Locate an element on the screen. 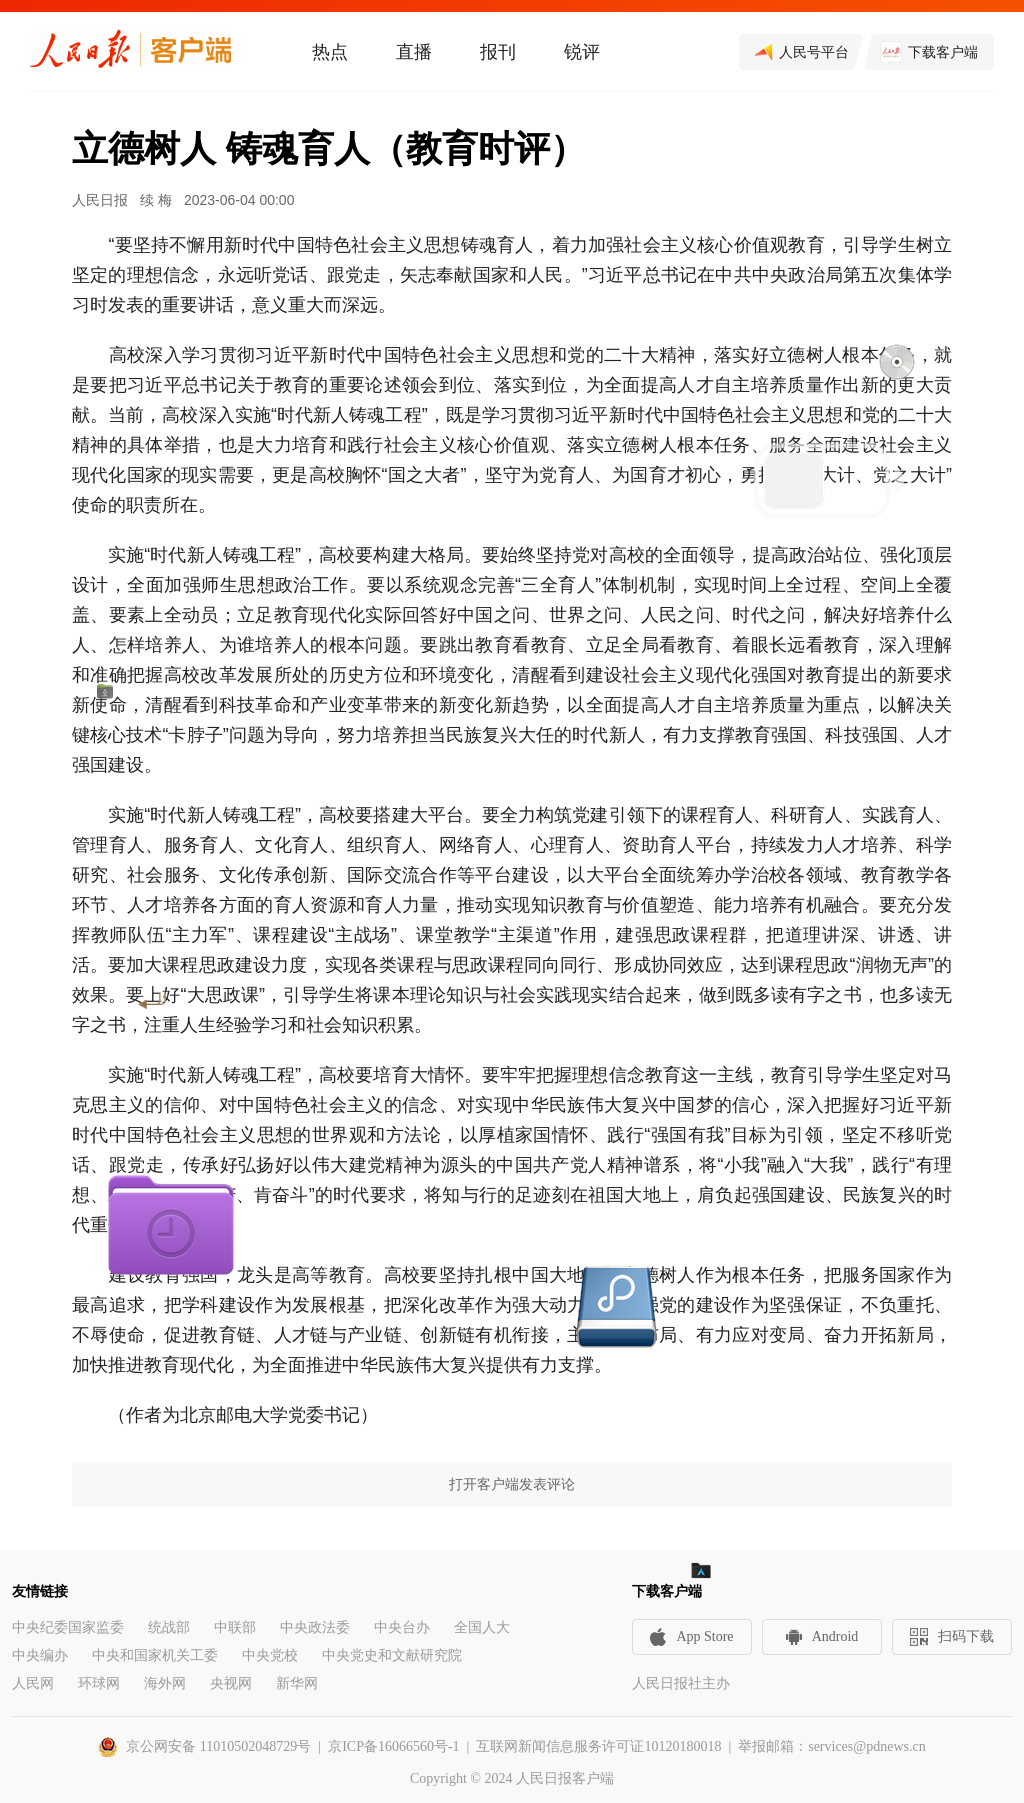  indicates battery at 50% charge is located at coordinates (829, 481).